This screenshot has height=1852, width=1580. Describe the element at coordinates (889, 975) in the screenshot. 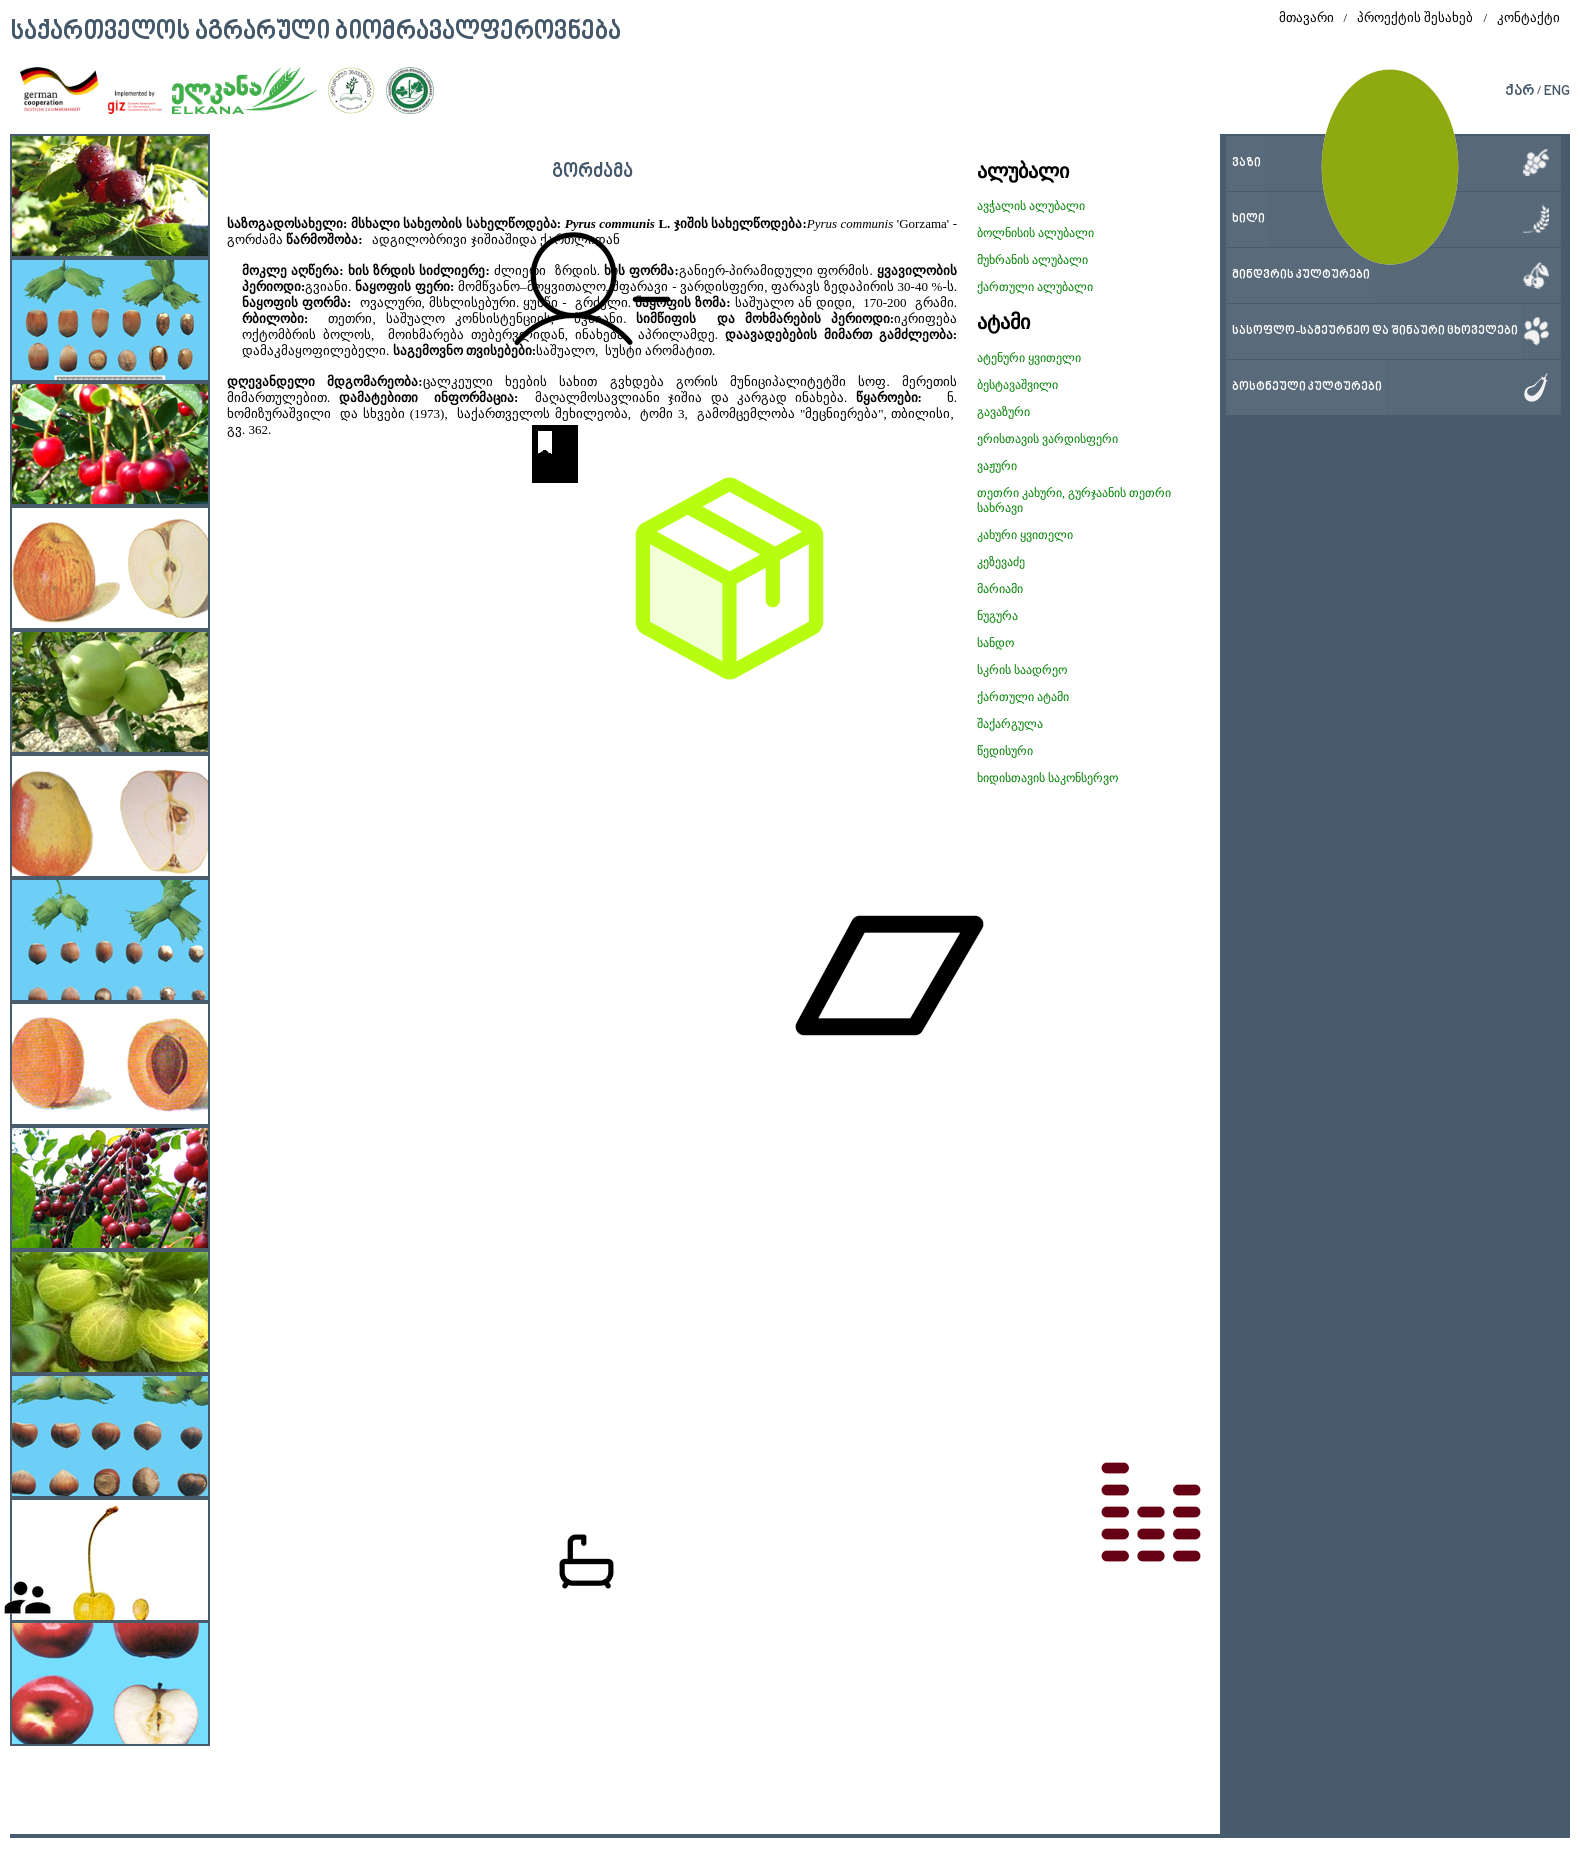

I see `visit bandcamp profile or page` at that location.